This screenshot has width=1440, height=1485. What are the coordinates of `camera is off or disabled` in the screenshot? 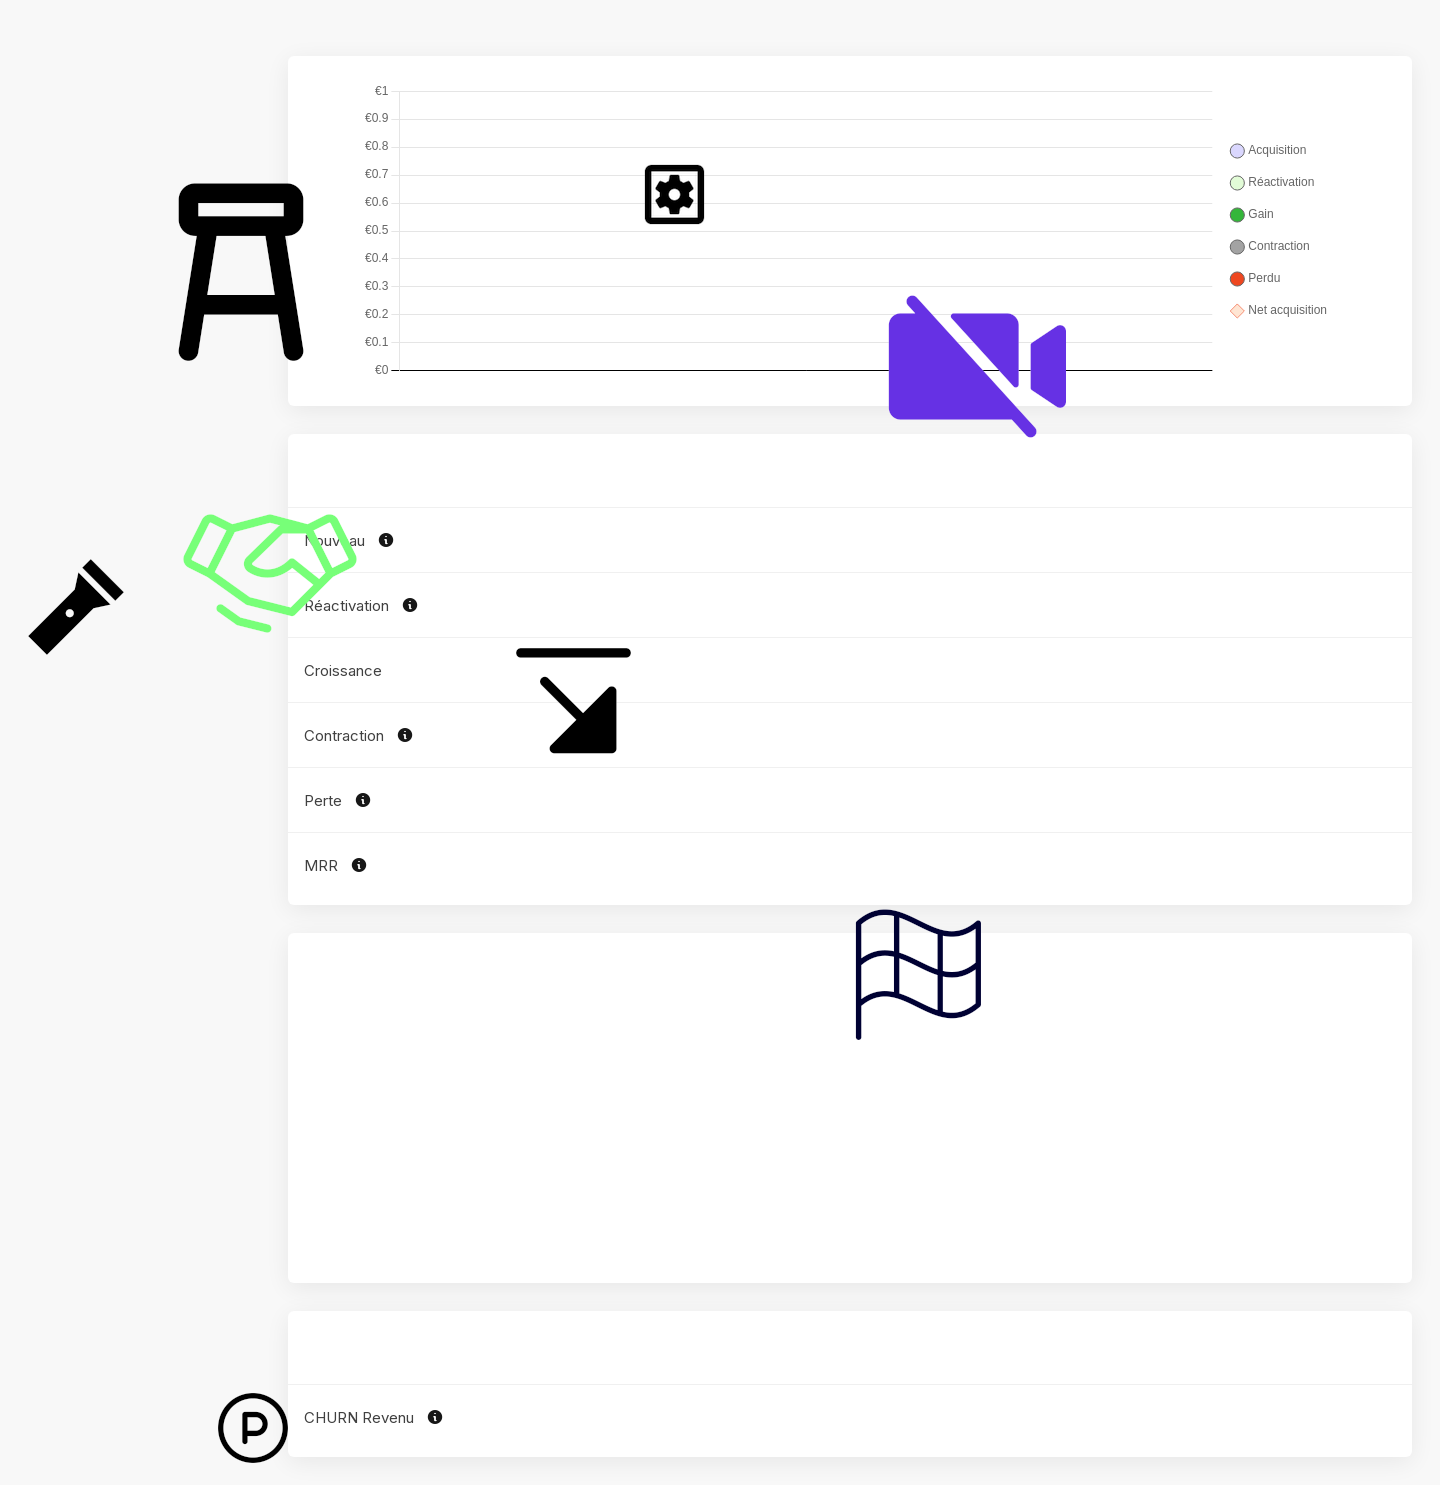 It's located at (971, 366).